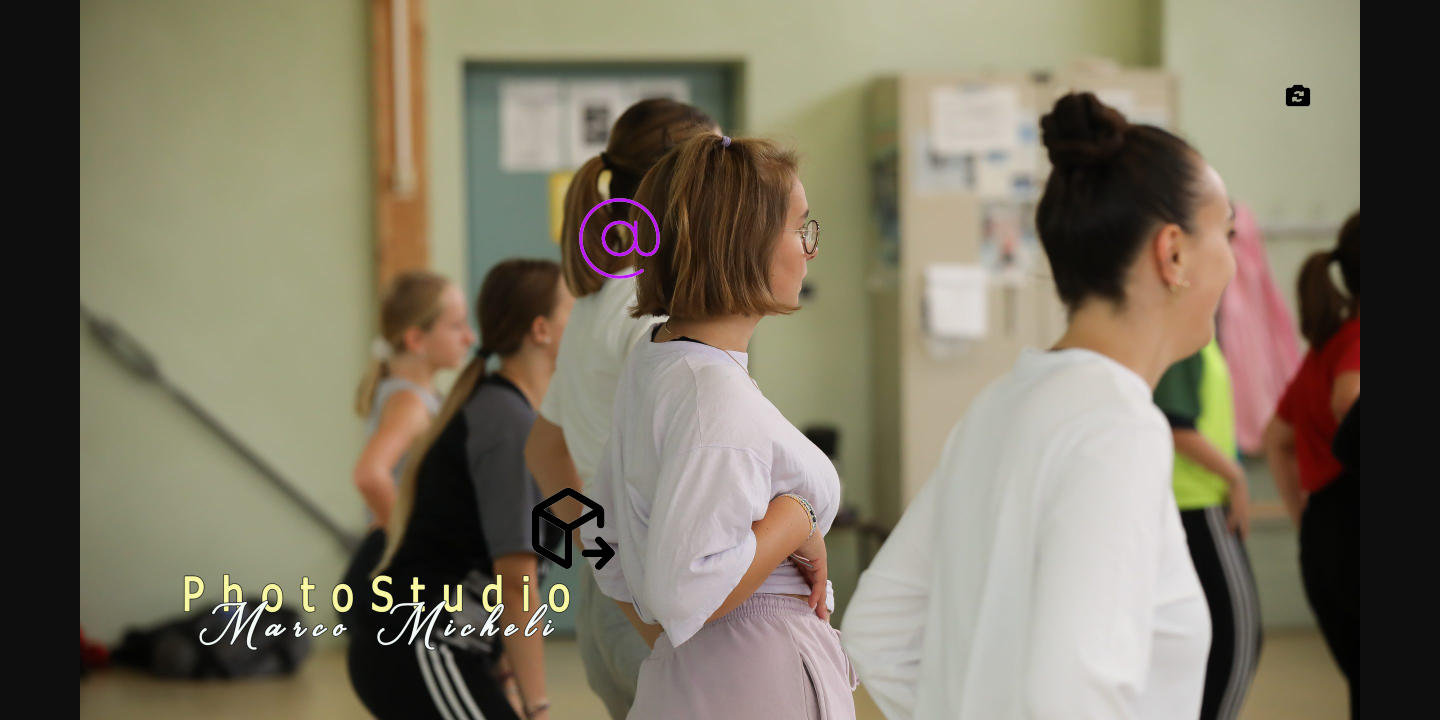  Describe the element at coordinates (619, 238) in the screenshot. I see `mention a user in a post or comment` at that location.